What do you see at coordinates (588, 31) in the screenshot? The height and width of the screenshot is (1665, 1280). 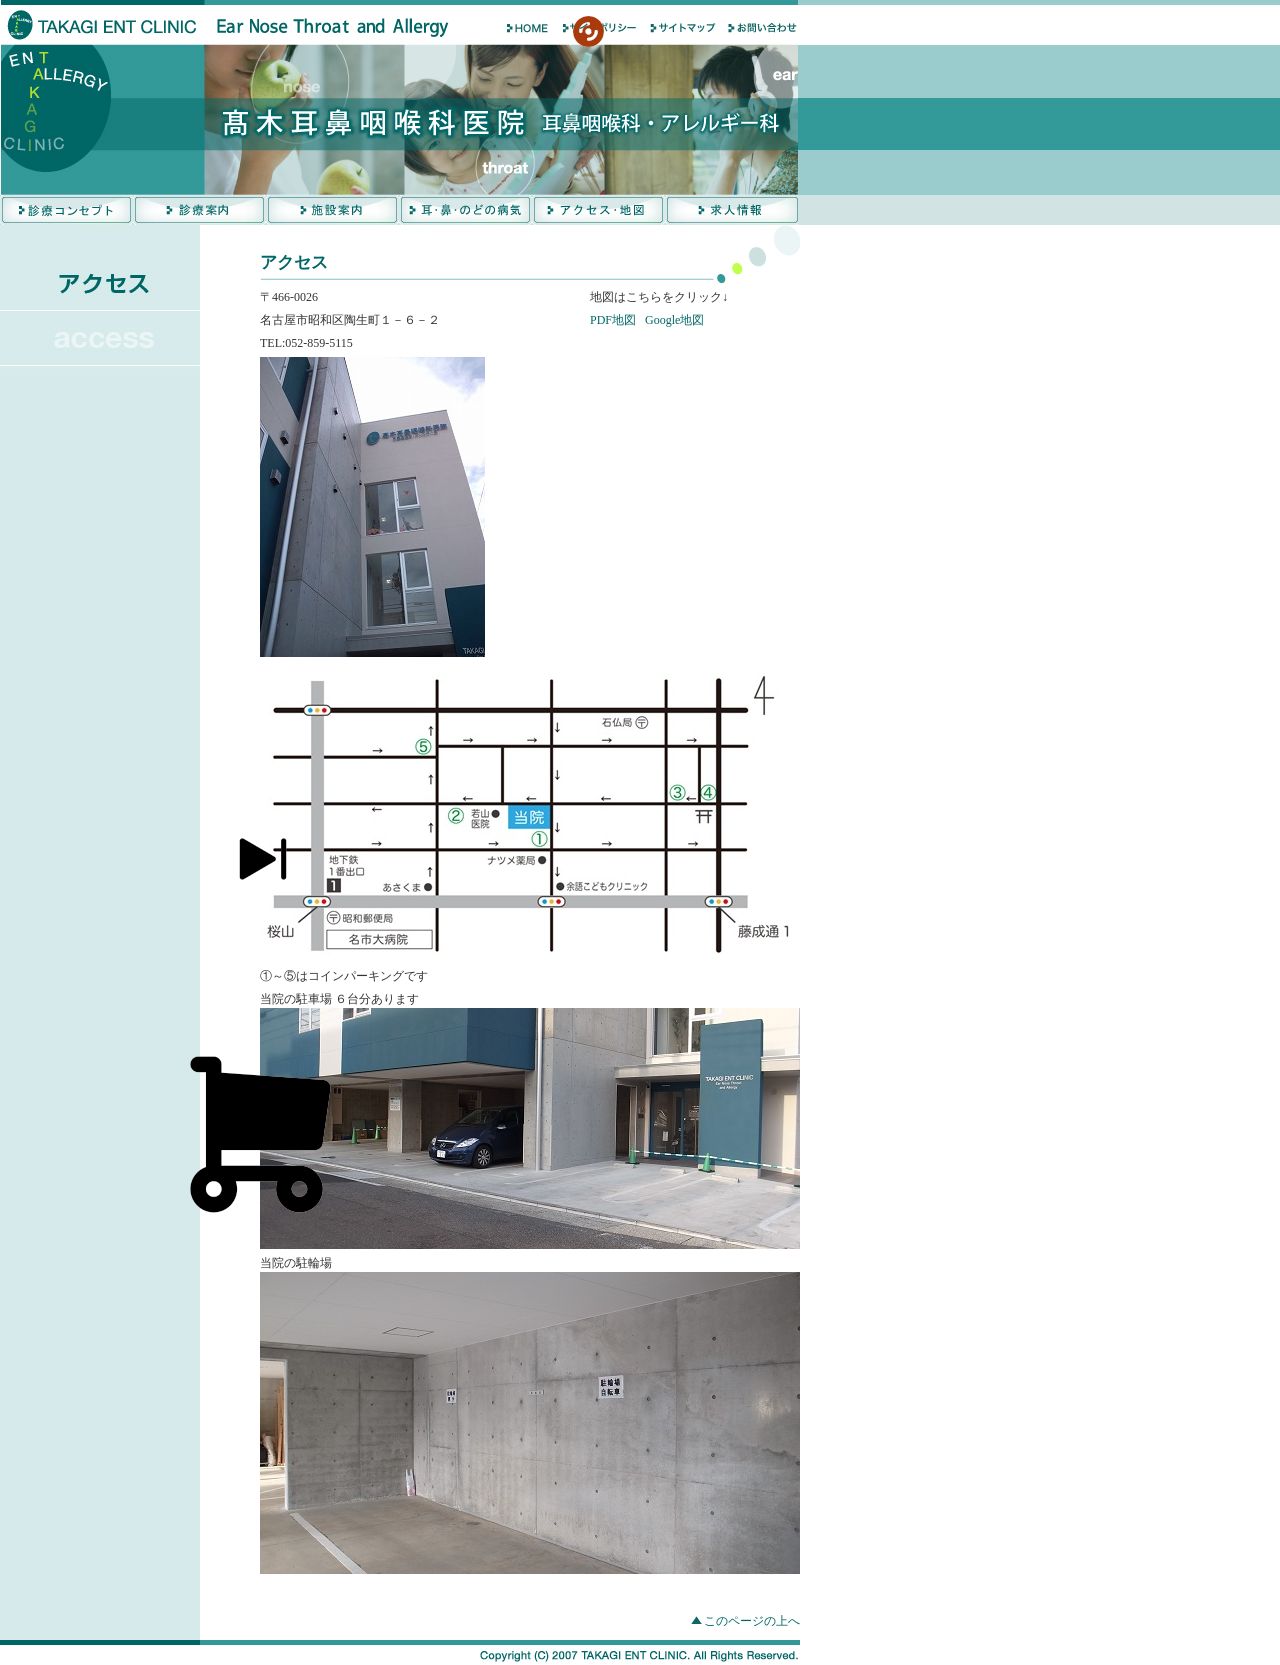 I see `play or access music library` at bounding box center [588, 31].